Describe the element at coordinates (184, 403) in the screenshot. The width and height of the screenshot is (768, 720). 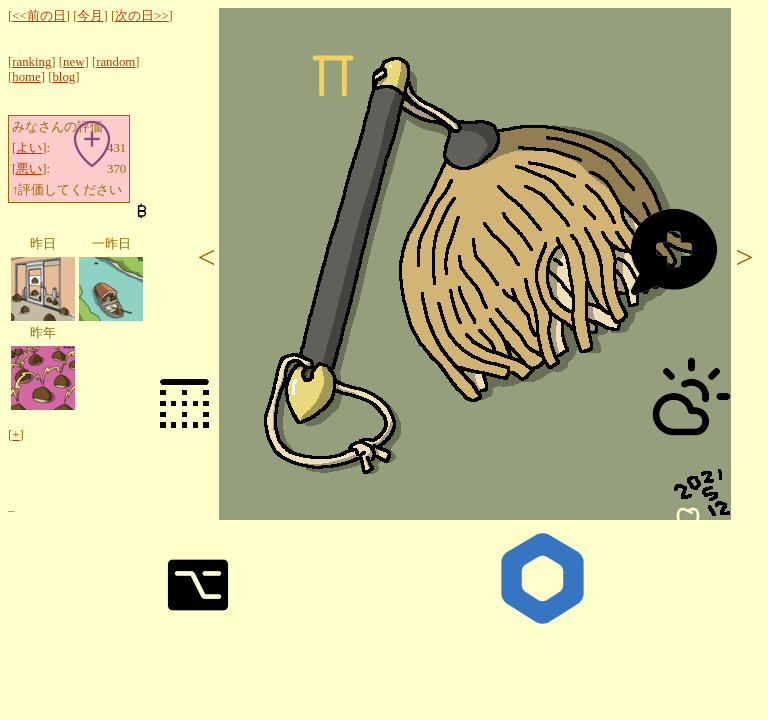
I see `apply border to top edge of cell or table` at that location.